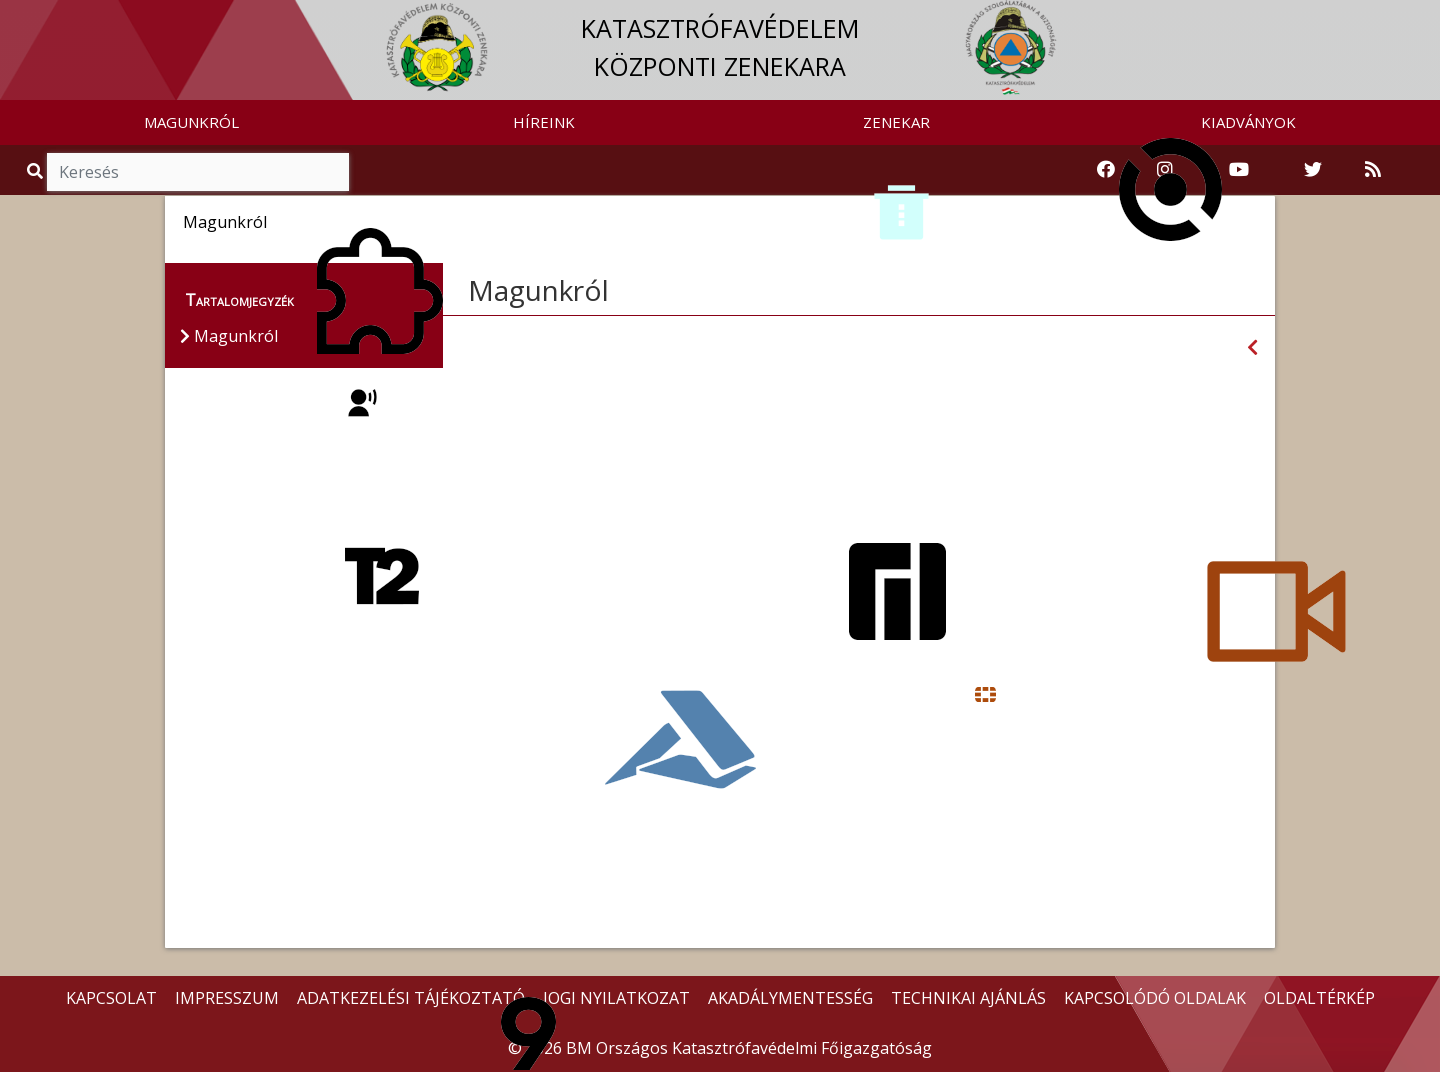  I want to click on visit take-two interactive software website, so click(382, 576).